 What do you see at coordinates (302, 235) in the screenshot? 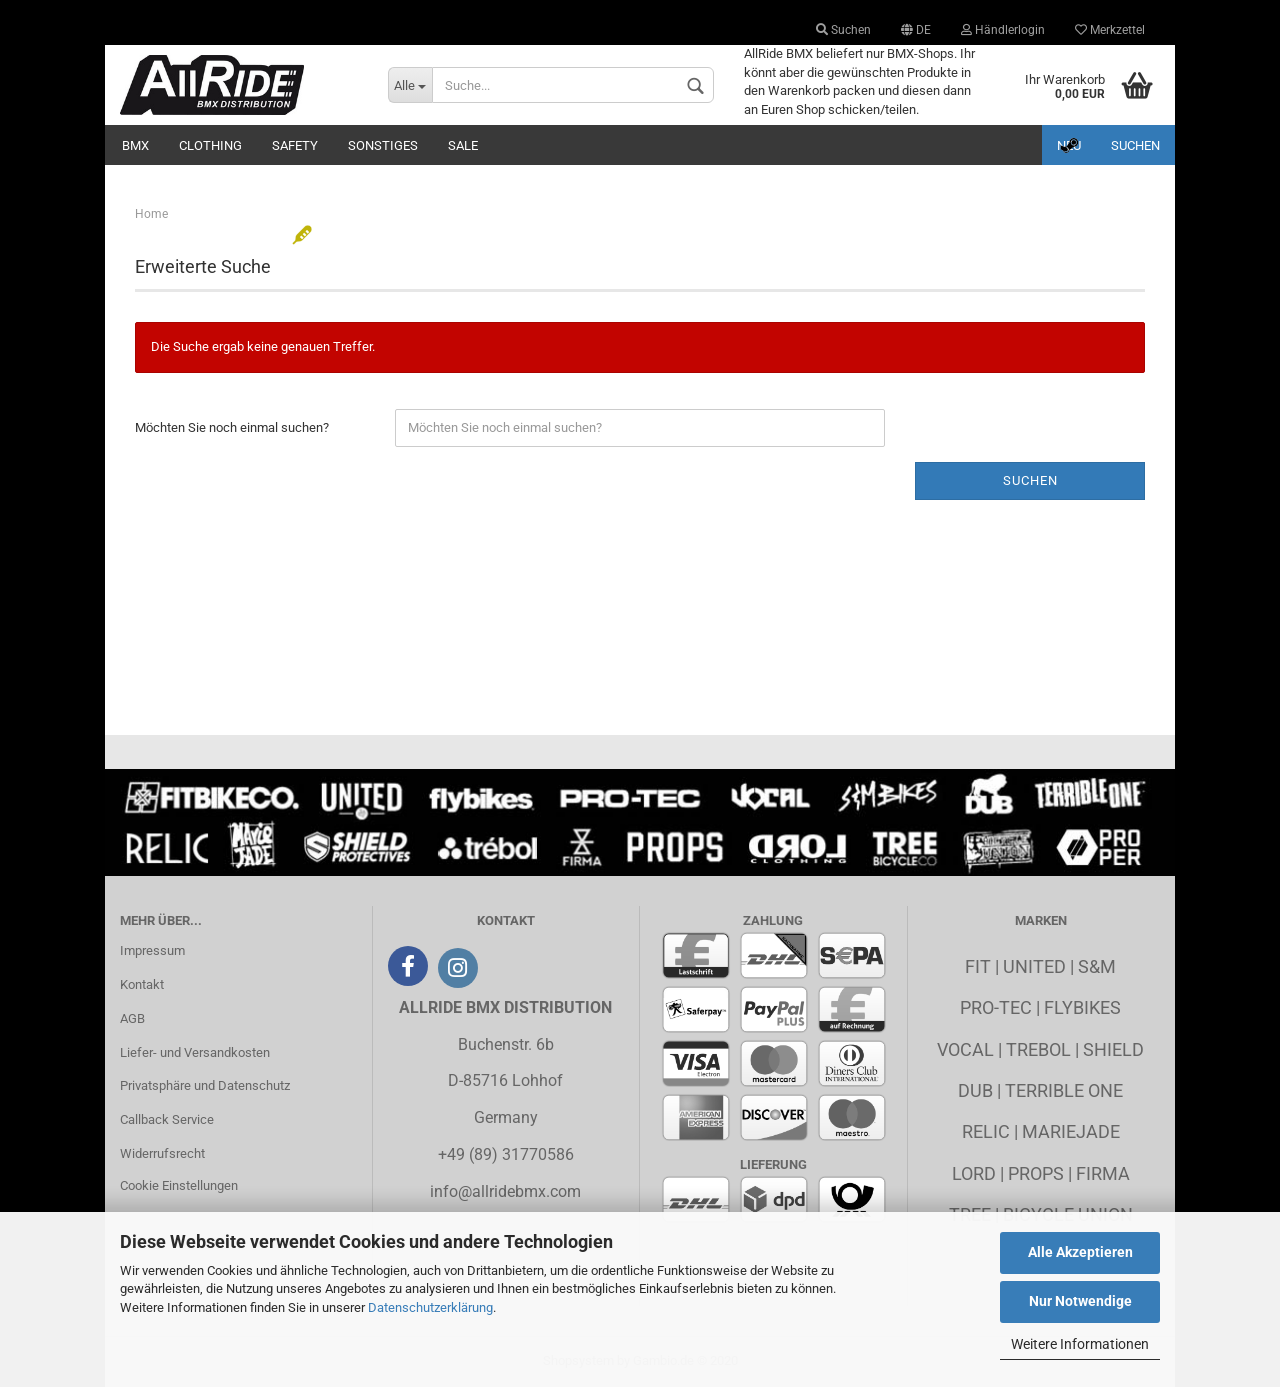
I see `check temperature or health status` at bounding box center [302, 235].